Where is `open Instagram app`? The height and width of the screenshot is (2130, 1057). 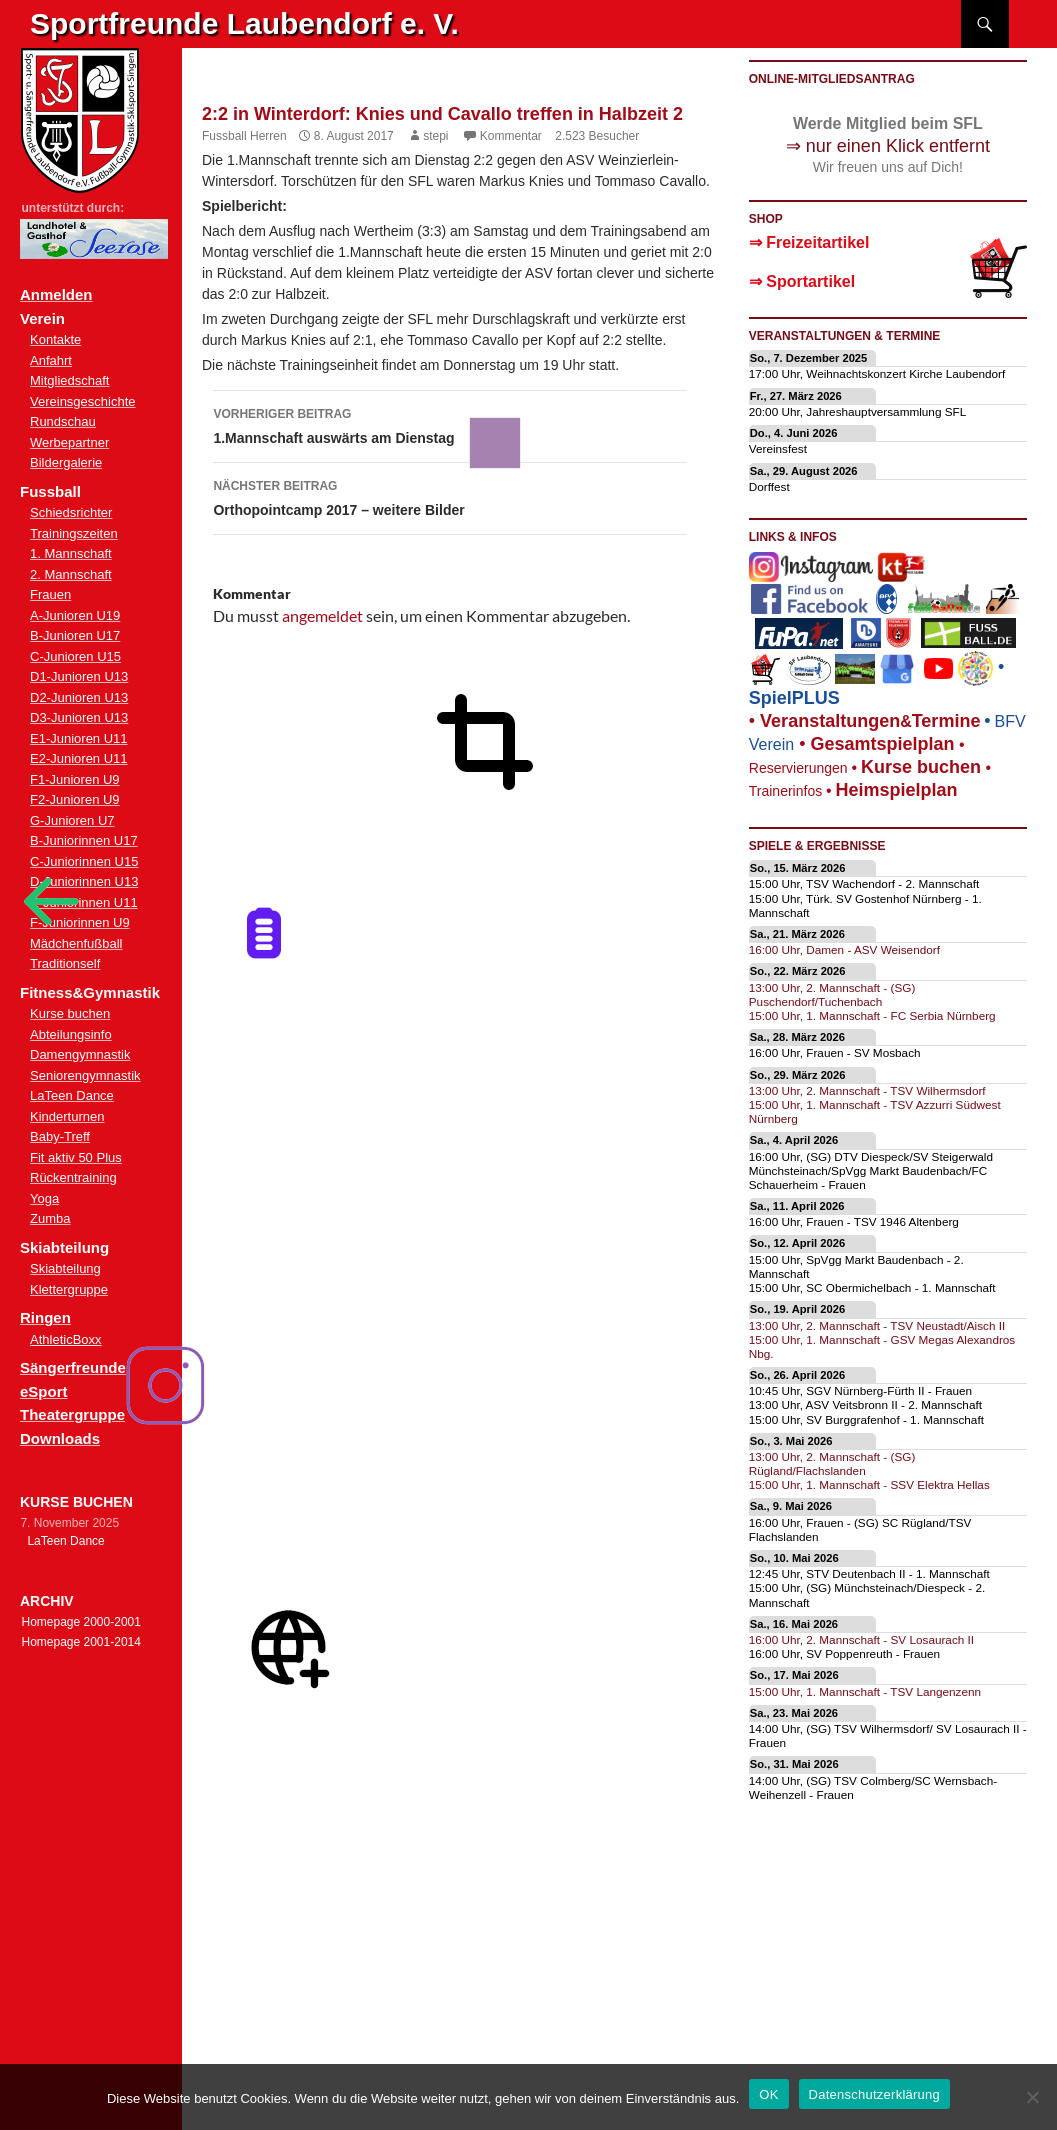
open Instagram app is located at coordinates (165, 1385).